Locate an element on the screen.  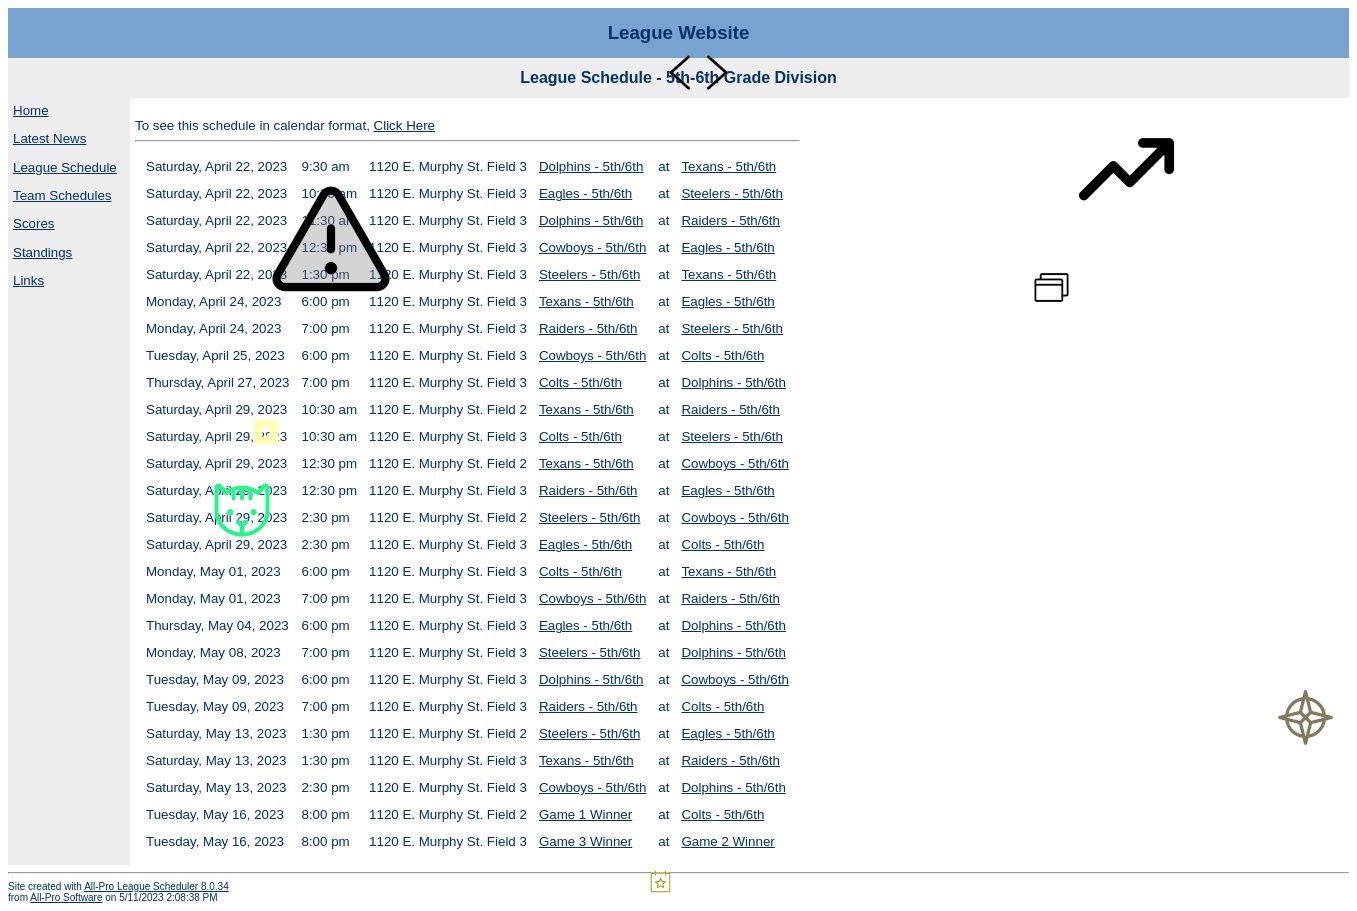
view favorite or starred events is located at coordinates (660, 882).